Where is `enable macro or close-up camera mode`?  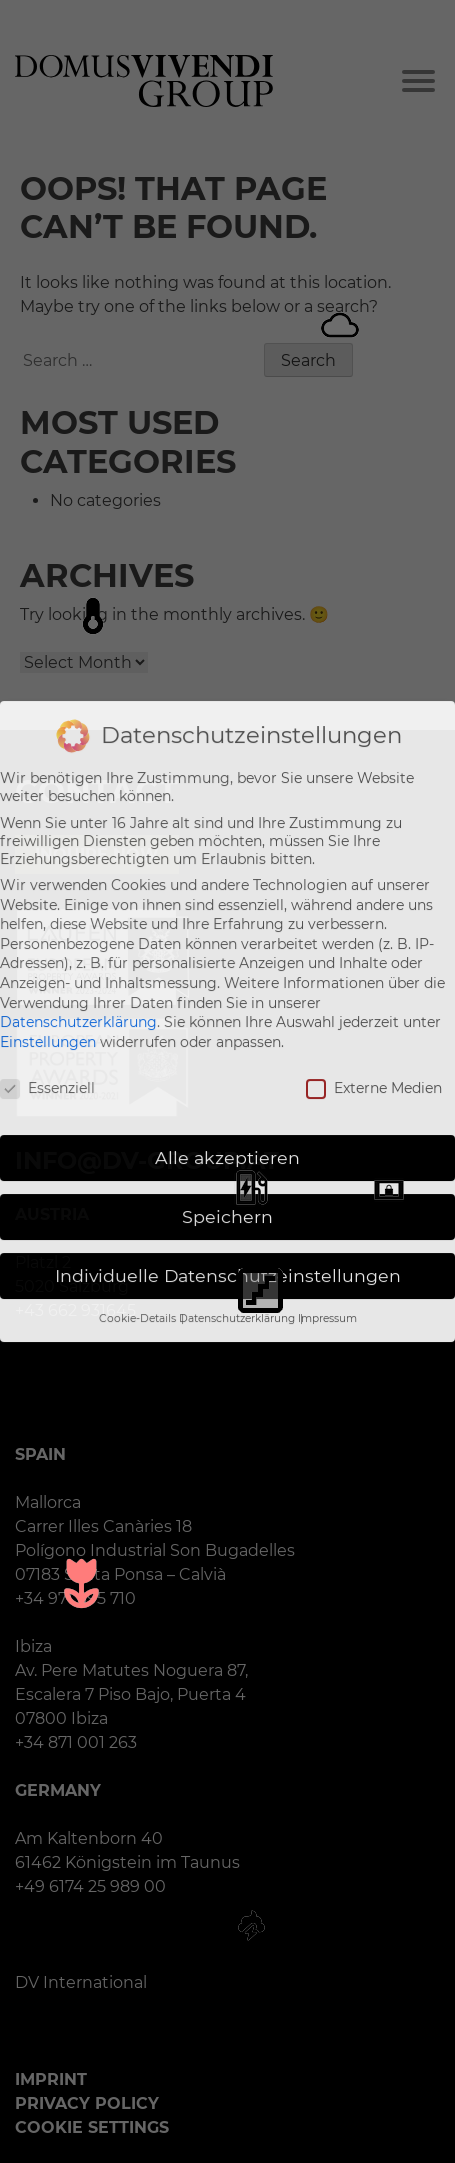
enable macro or close-up camera mode is located at coordinates (81, 1583).